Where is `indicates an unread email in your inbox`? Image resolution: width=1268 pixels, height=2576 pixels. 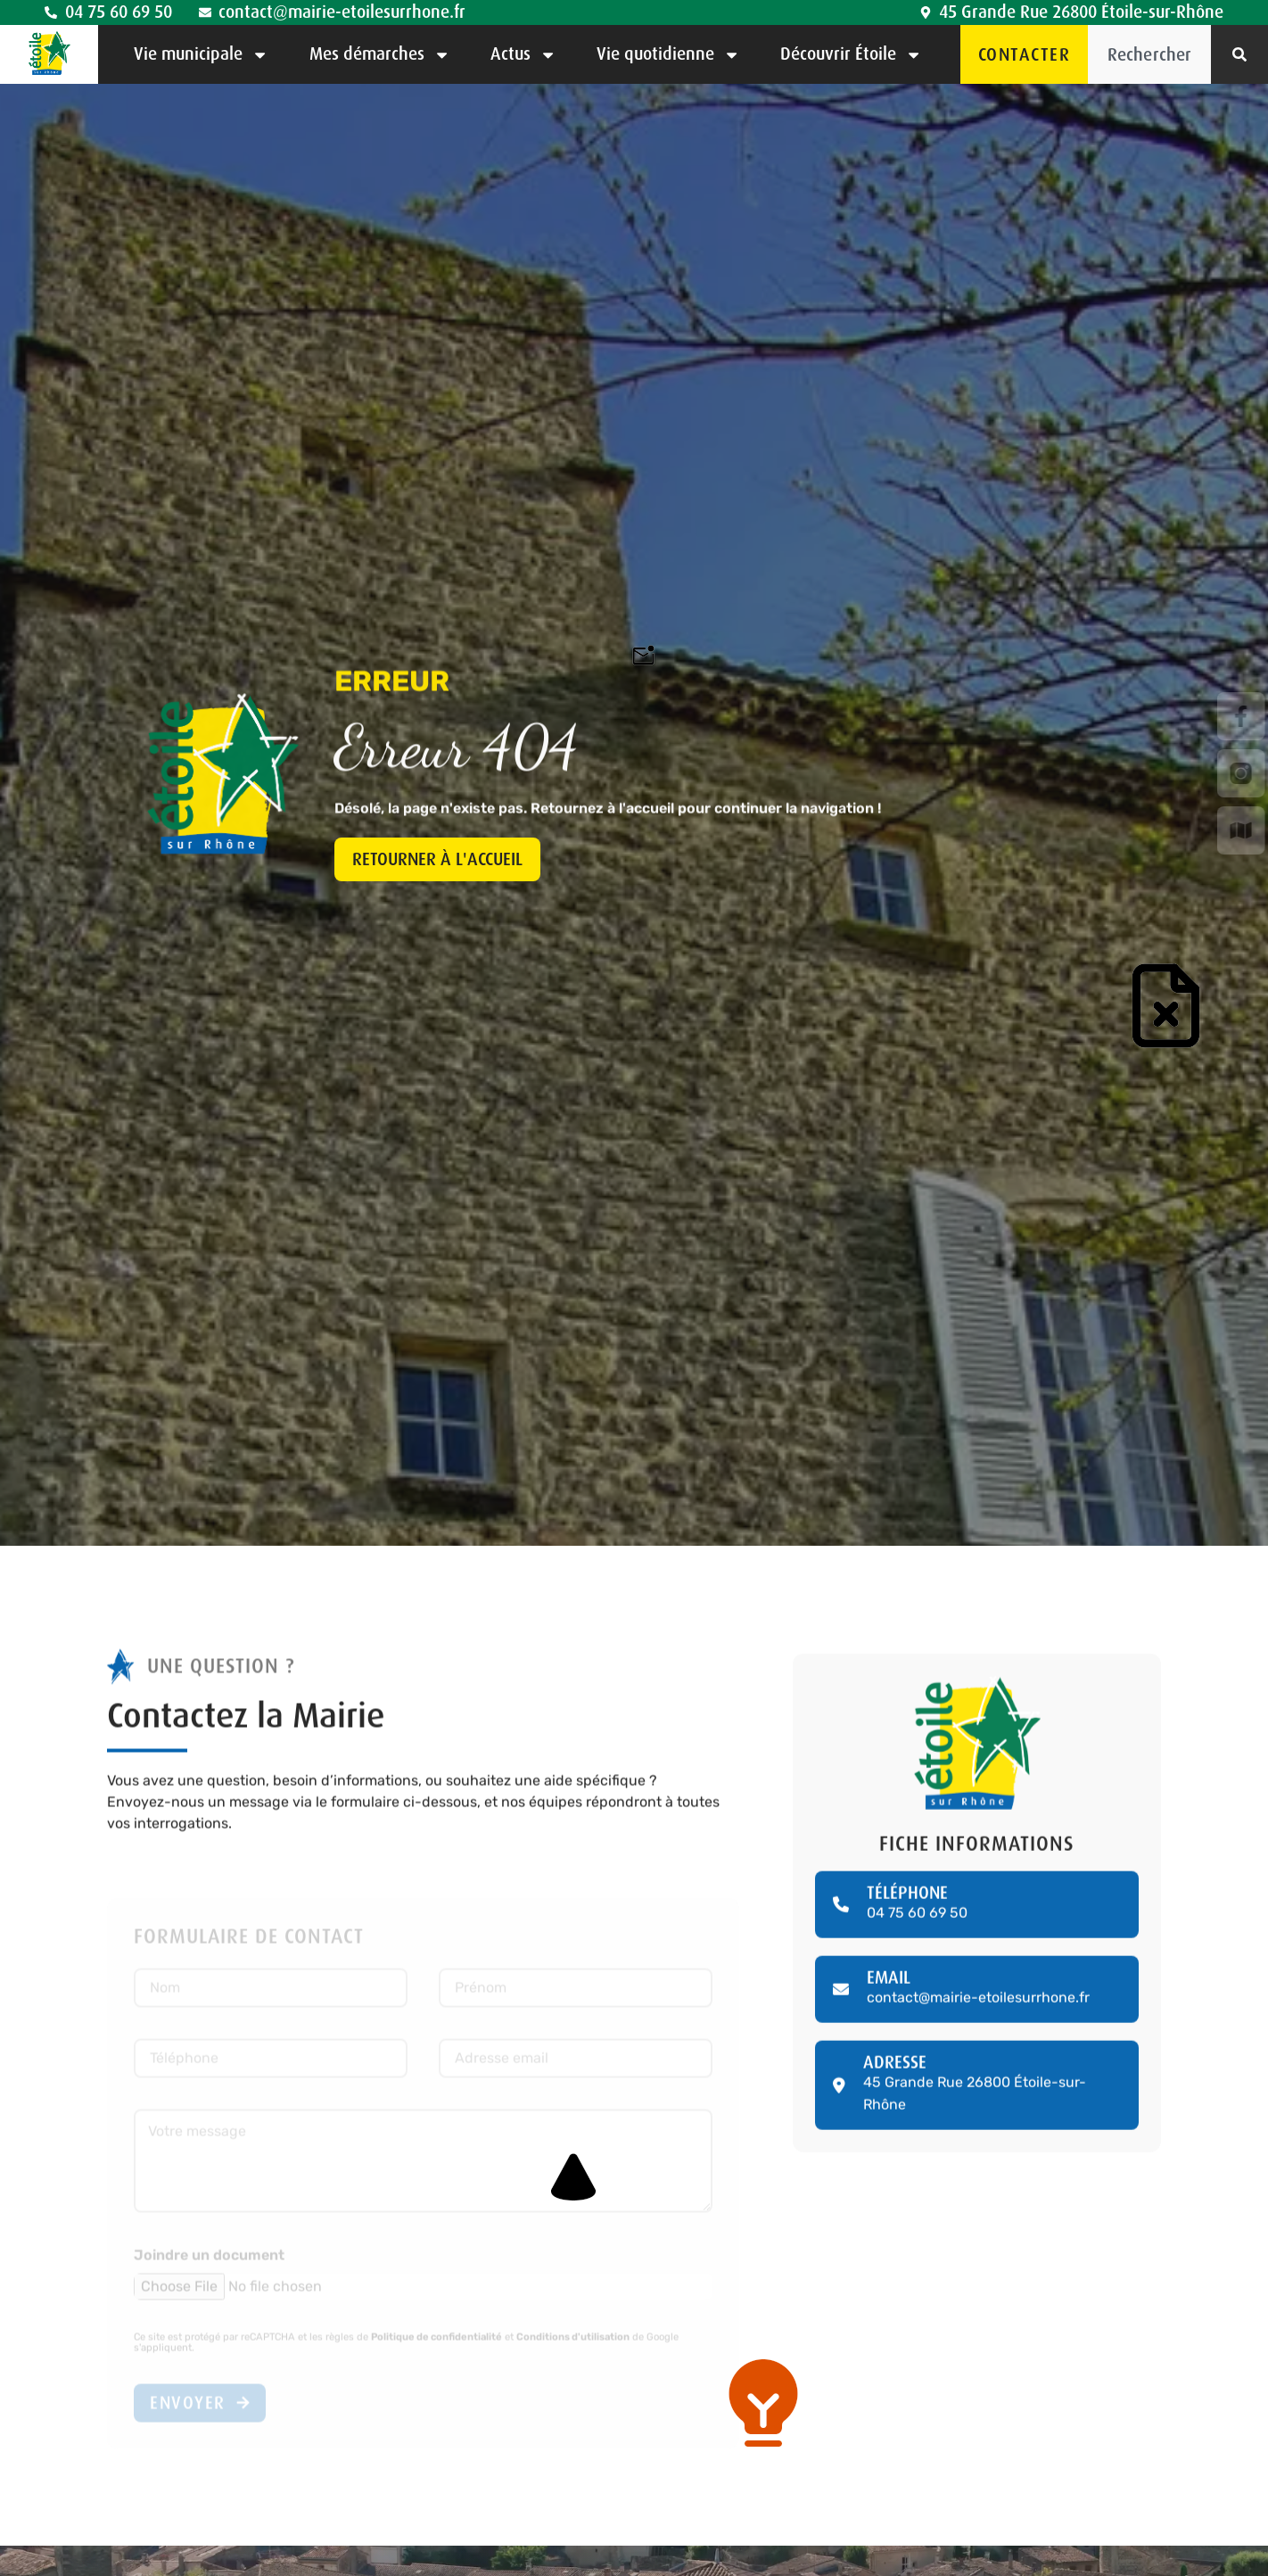
indicates an unread email in your inbox is located at coordinates (643, 656).